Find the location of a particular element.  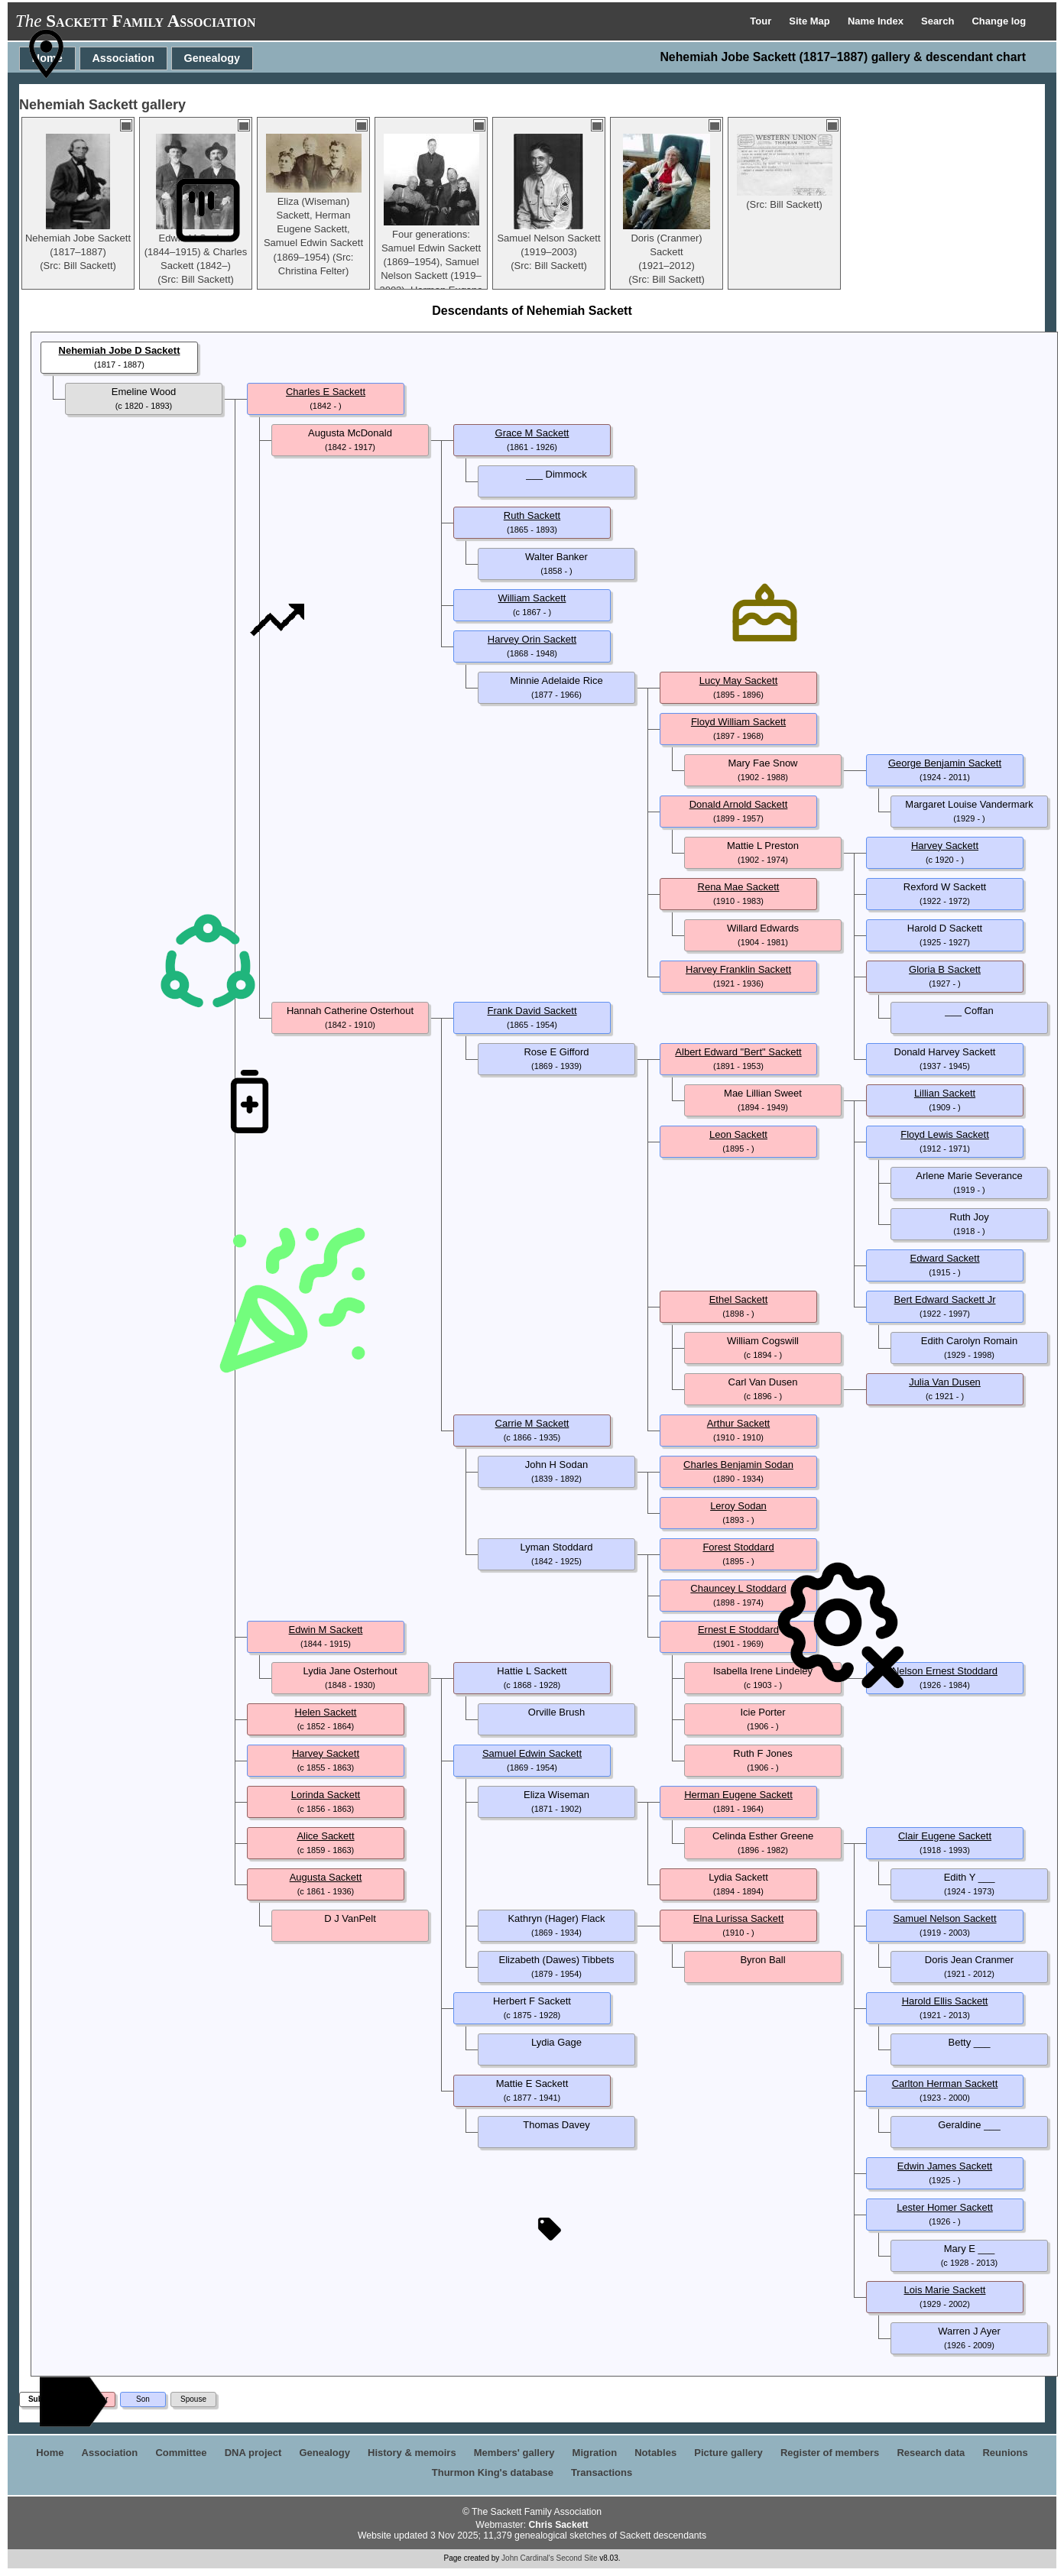

add or manage labels for organization is located at coordinates (72, 2402).